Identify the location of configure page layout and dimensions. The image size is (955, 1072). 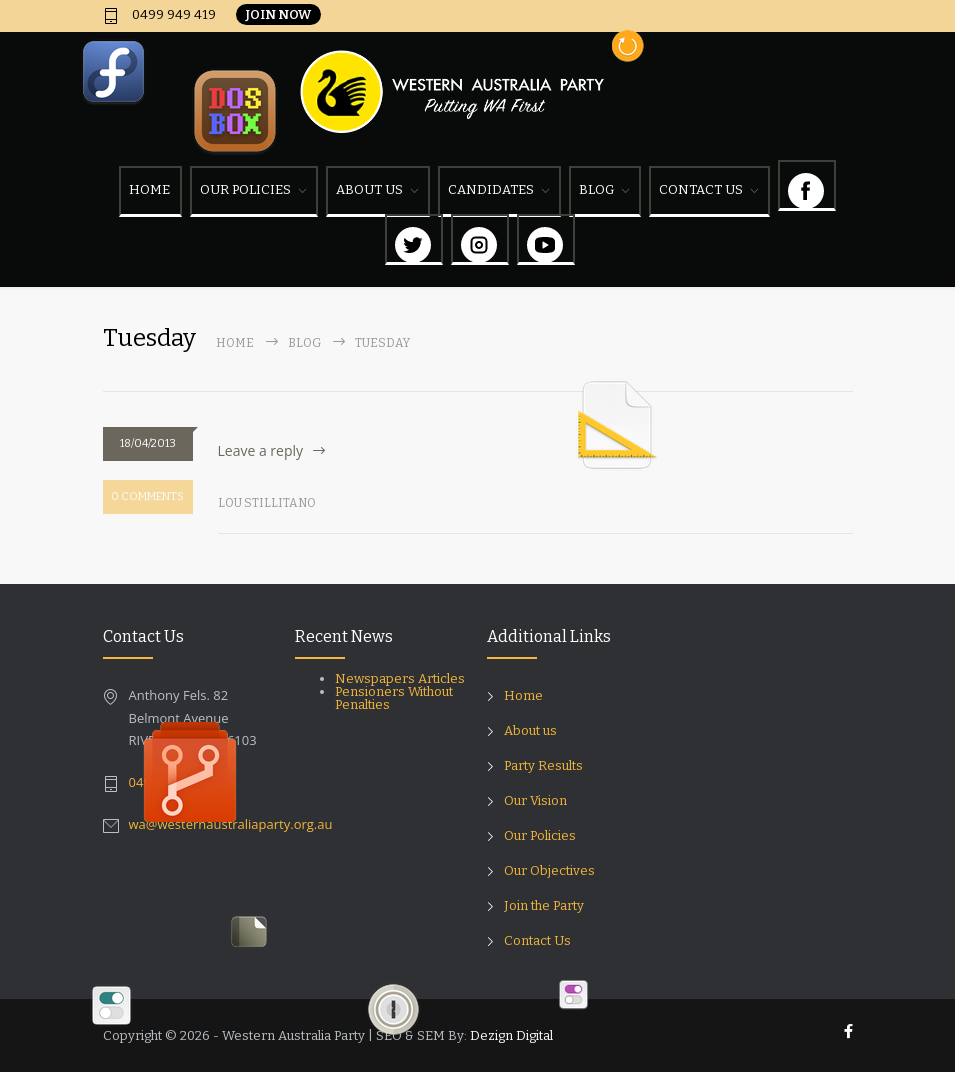
(617, 425).